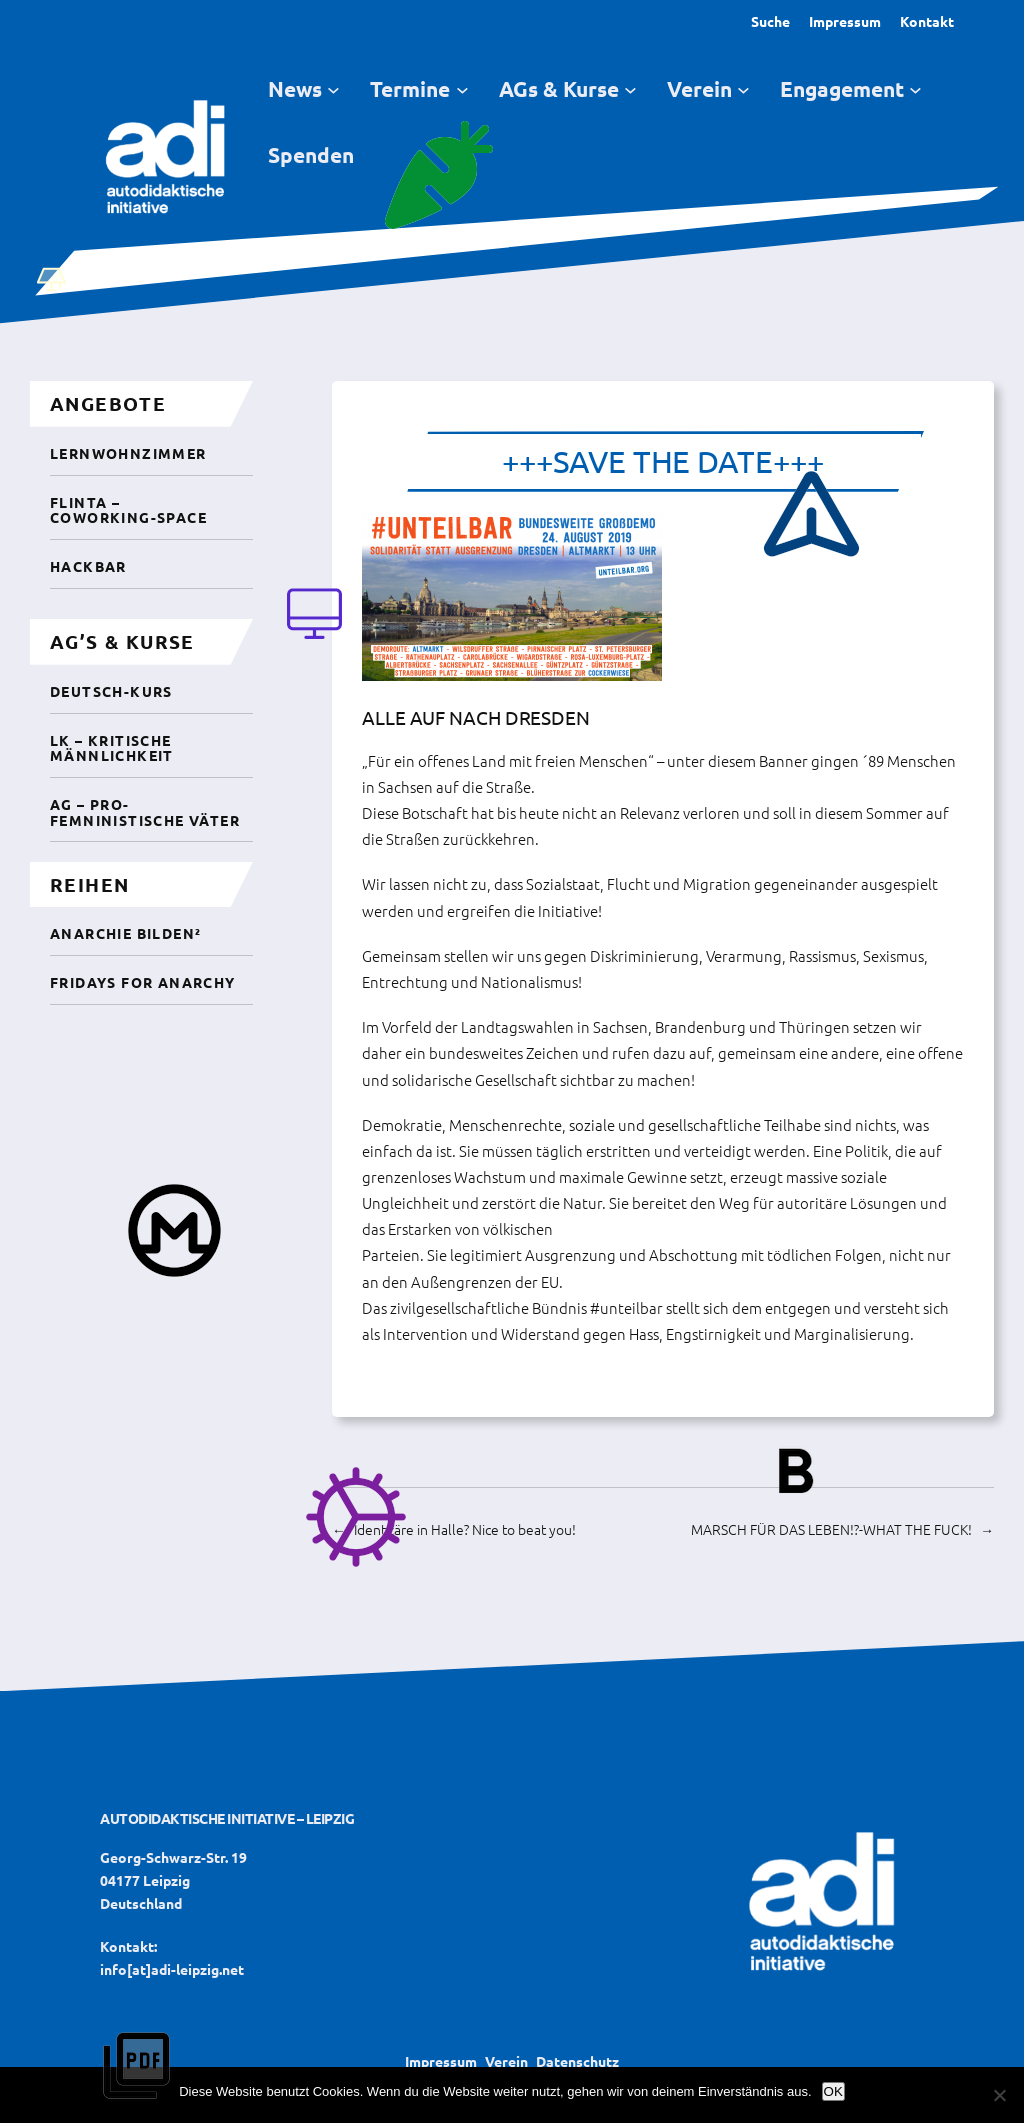 Image resolution: width=1024 pixels, height=2123 pixels. I want to click on apply bold formatting to selected text, so click(795, 1474).